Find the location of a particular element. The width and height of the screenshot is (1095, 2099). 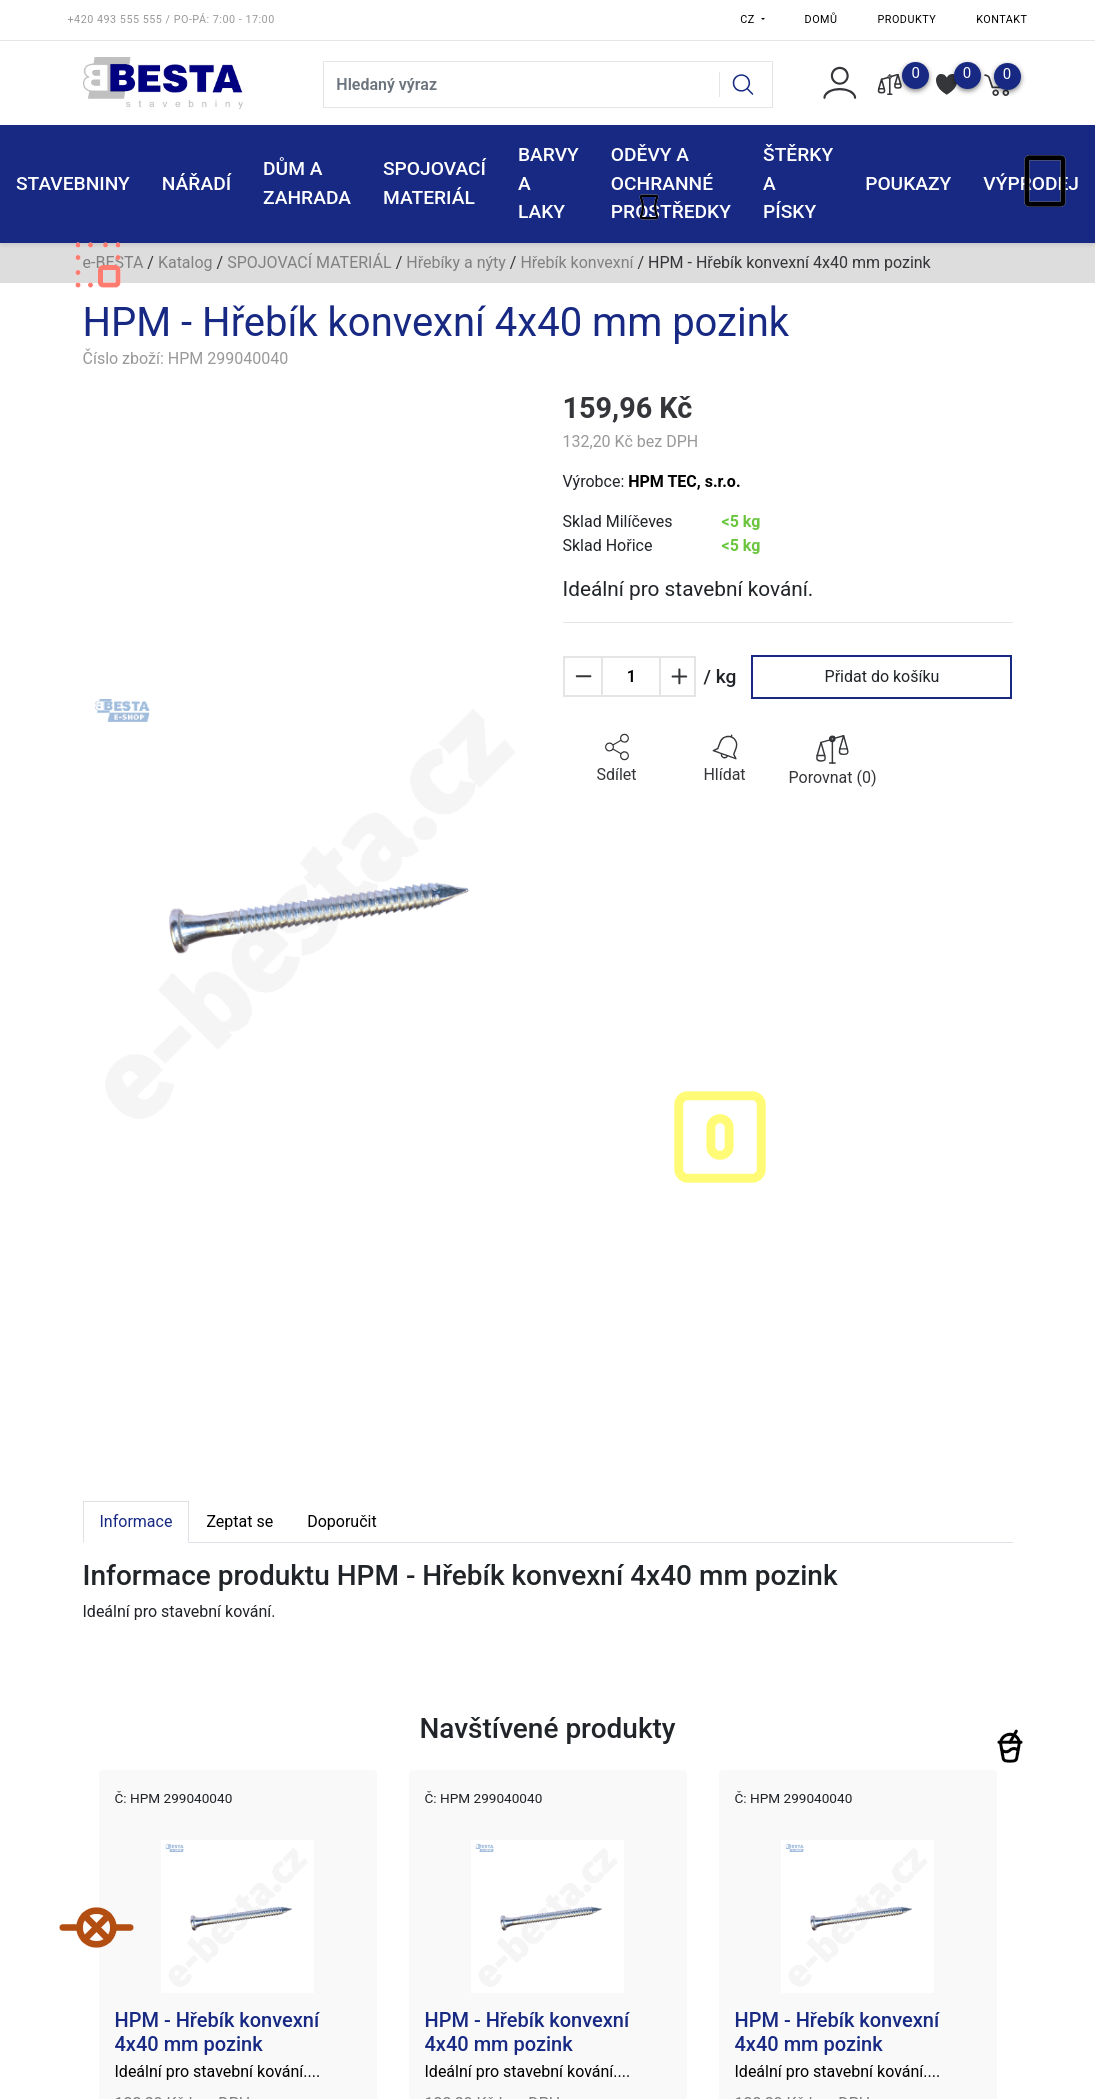

align element to bottom-right corner is located at coordinates (98, 265).